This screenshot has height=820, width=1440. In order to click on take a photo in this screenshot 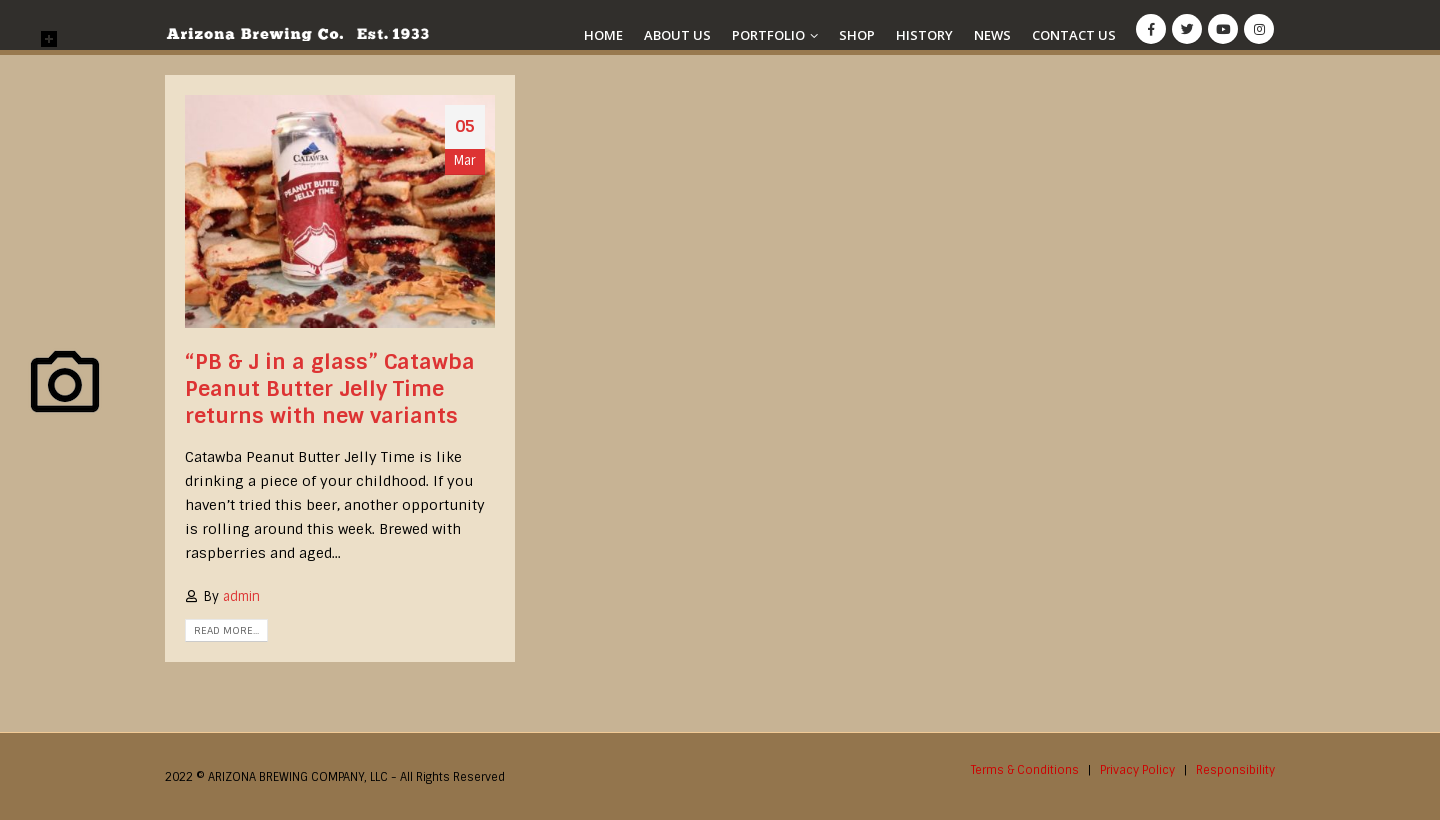, I will do `click(65, 385)`.